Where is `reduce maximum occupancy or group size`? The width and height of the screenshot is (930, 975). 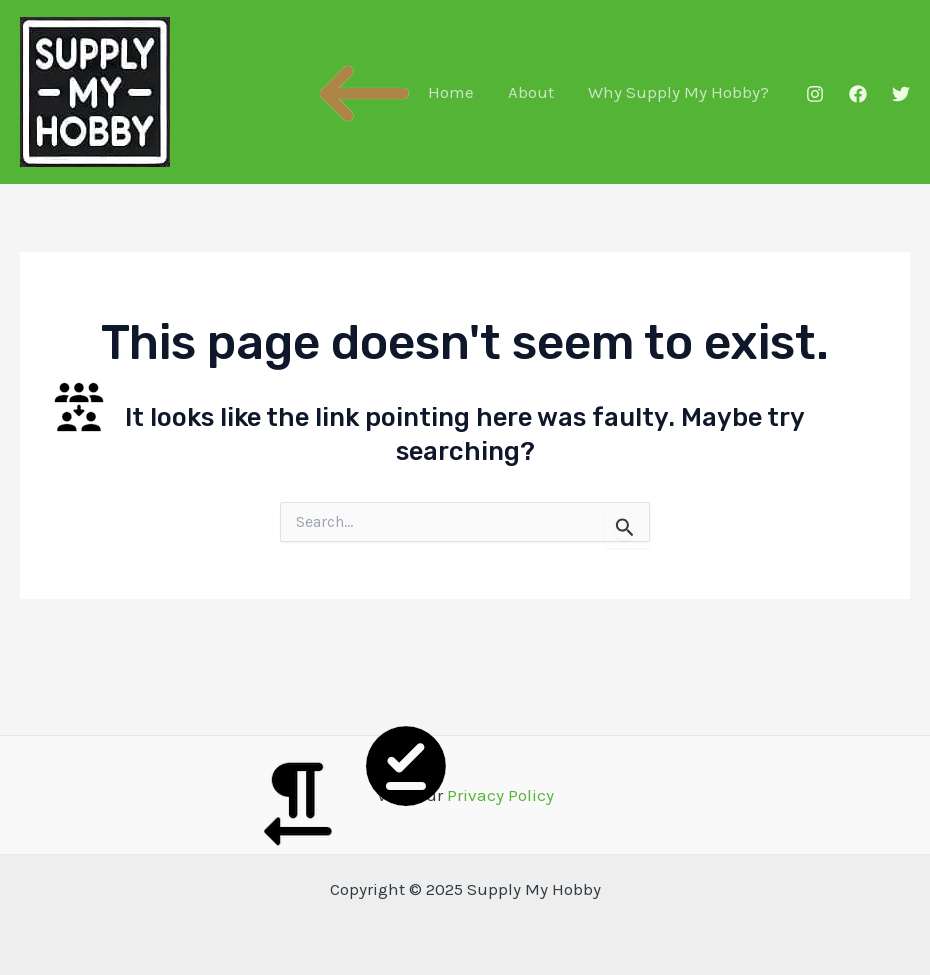 reduce maximum occupancy or group size is located at coordinates (79, 407).